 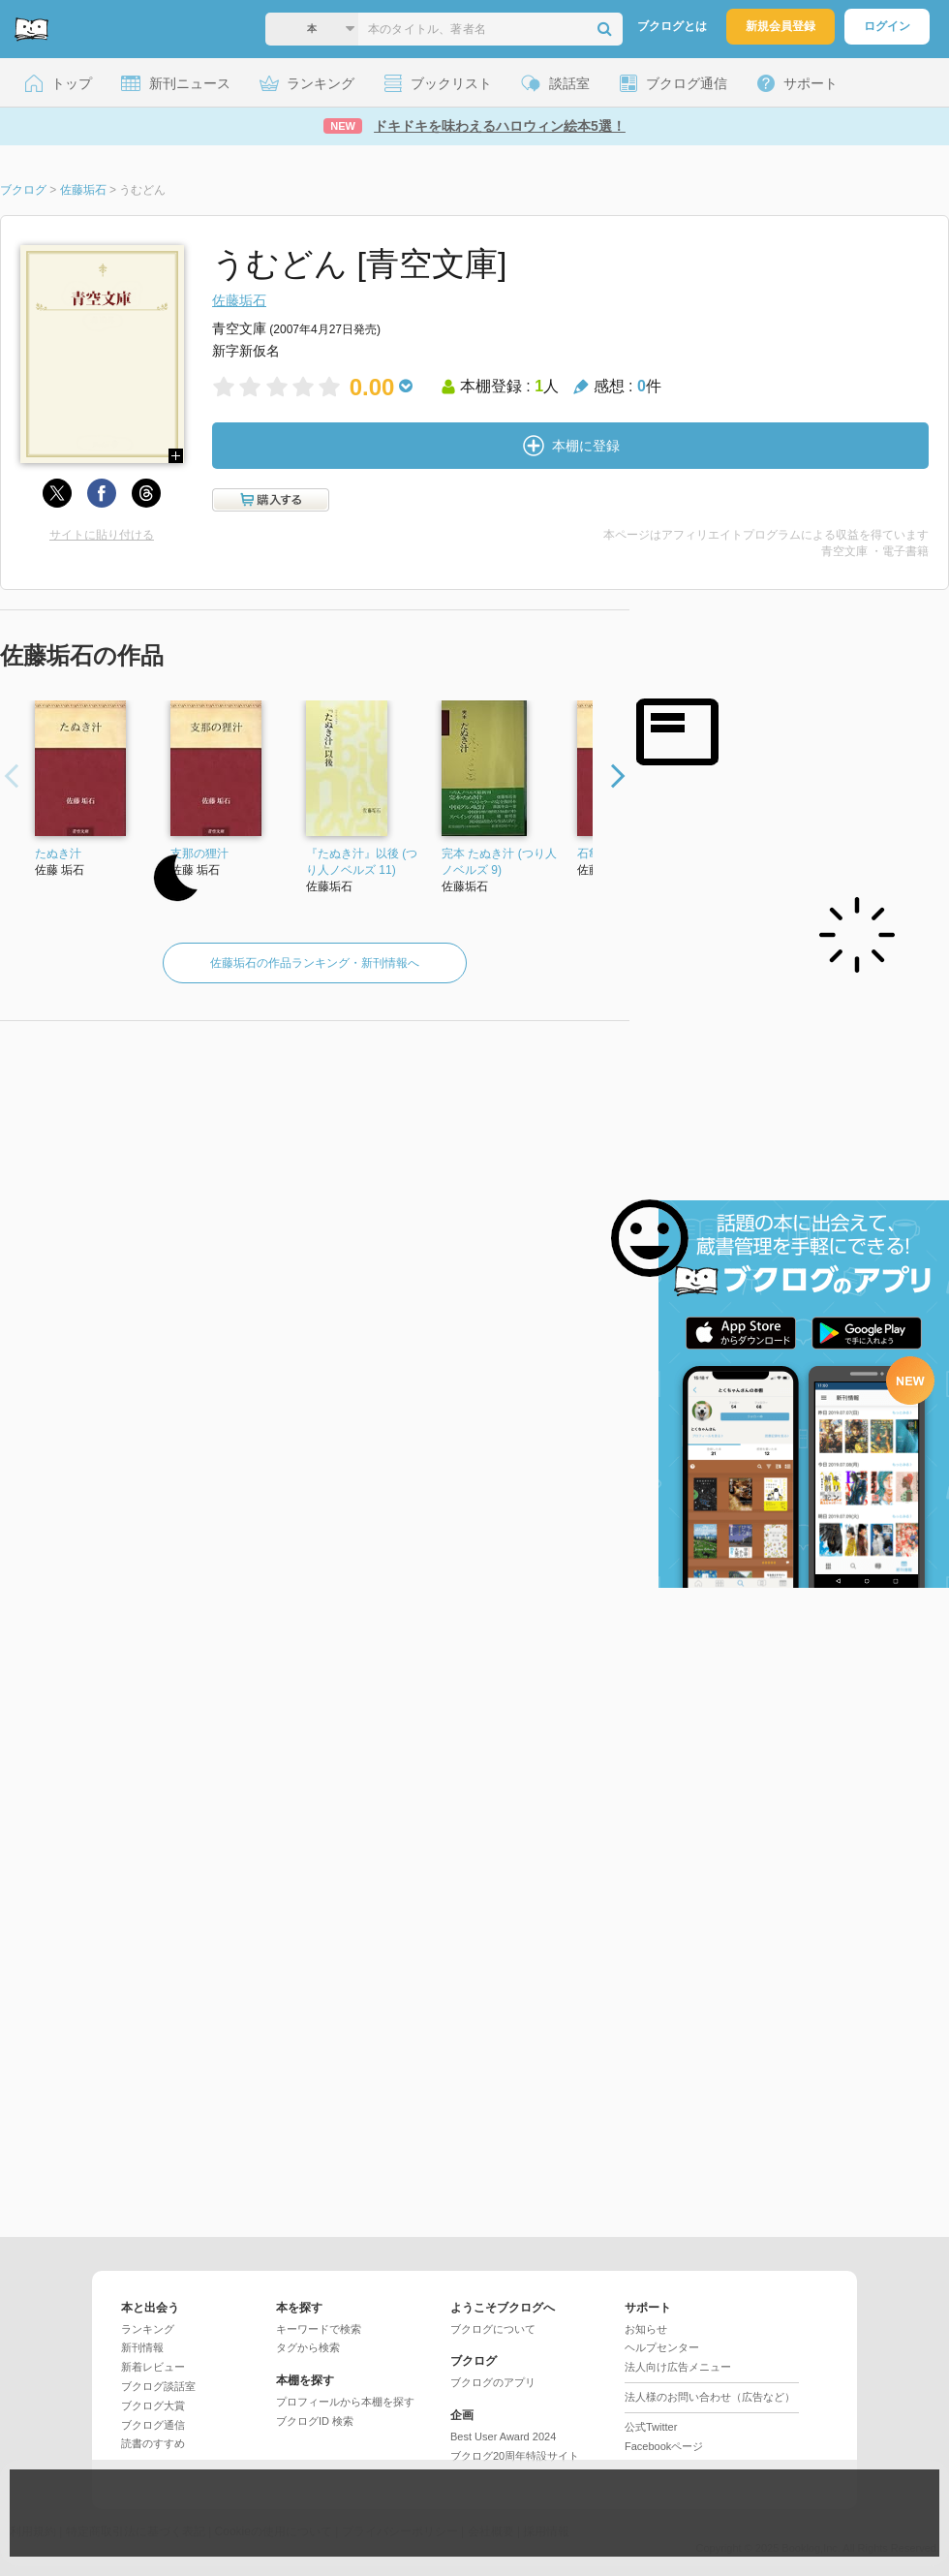 I want to click on enable bedtime or sleep mode, so click(x=177, y=878).